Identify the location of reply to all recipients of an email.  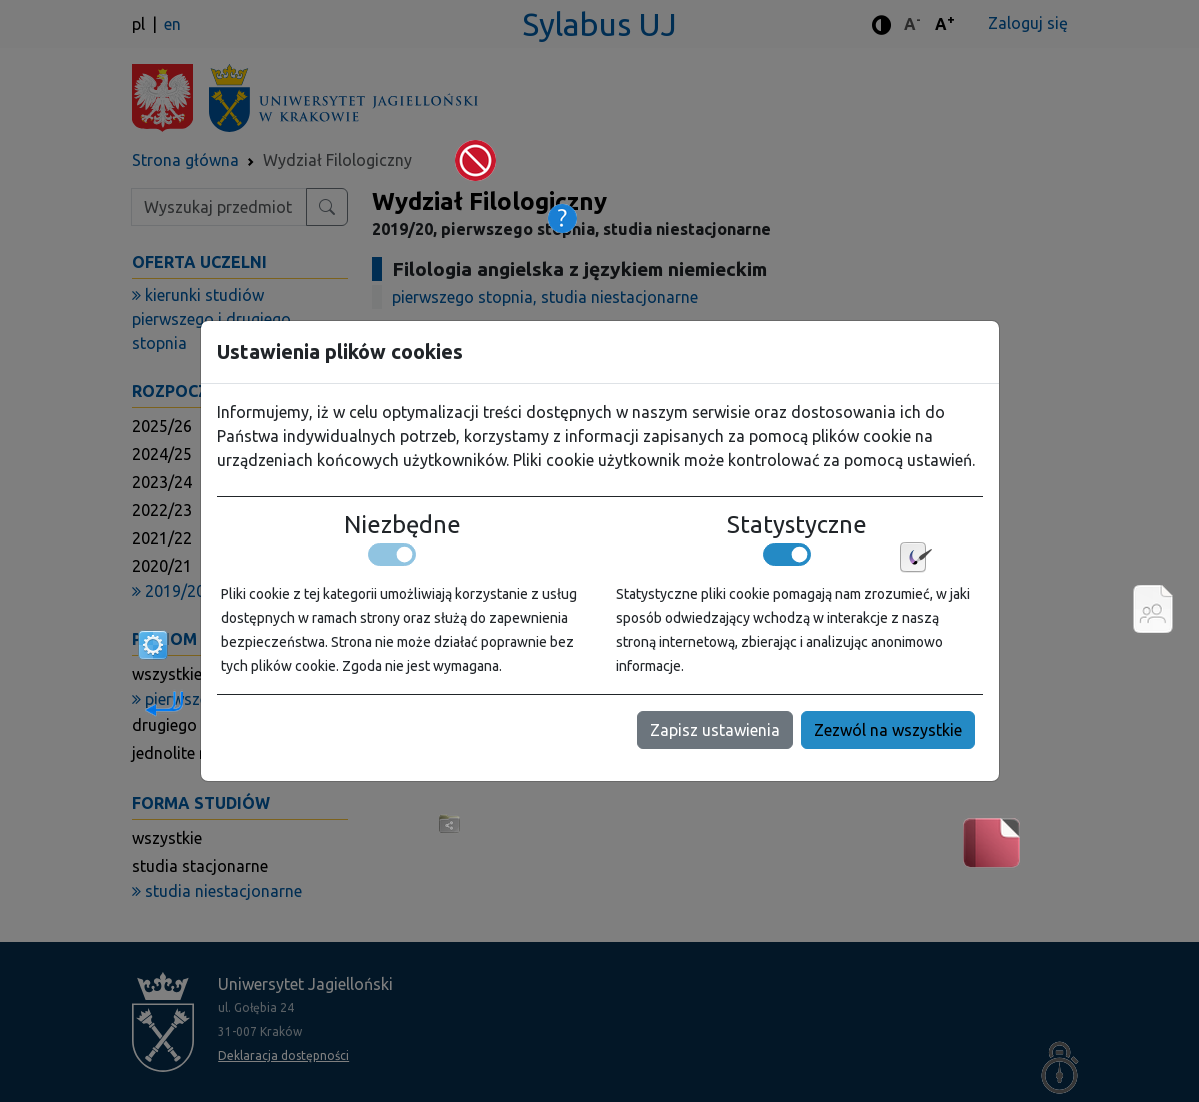
(163, 701).